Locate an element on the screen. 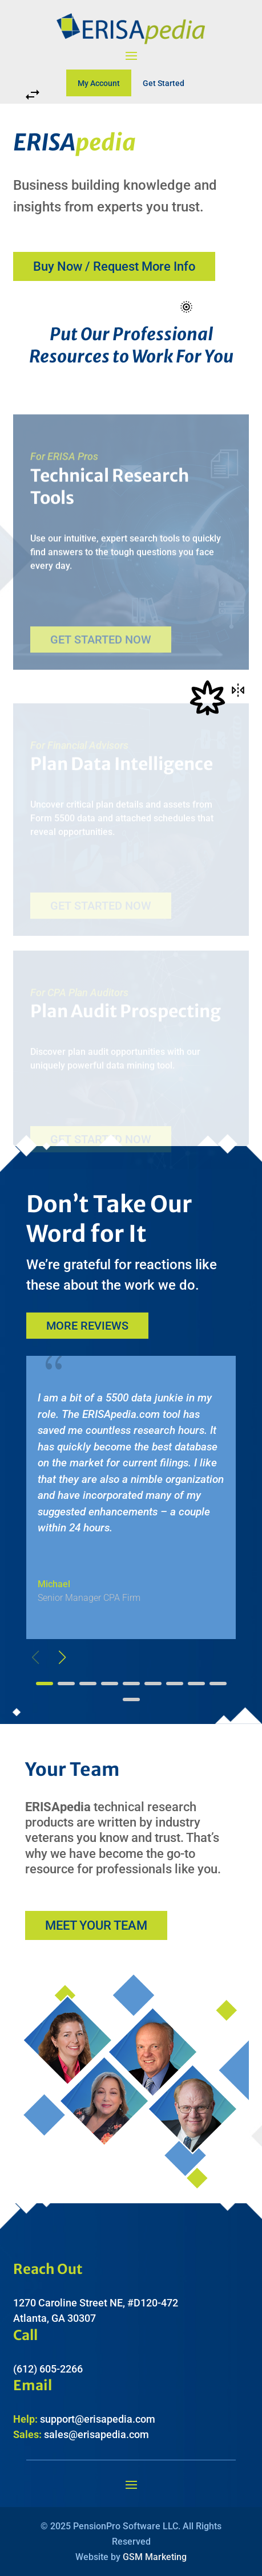  swap or exchange items is located at coordinates (33, 95).